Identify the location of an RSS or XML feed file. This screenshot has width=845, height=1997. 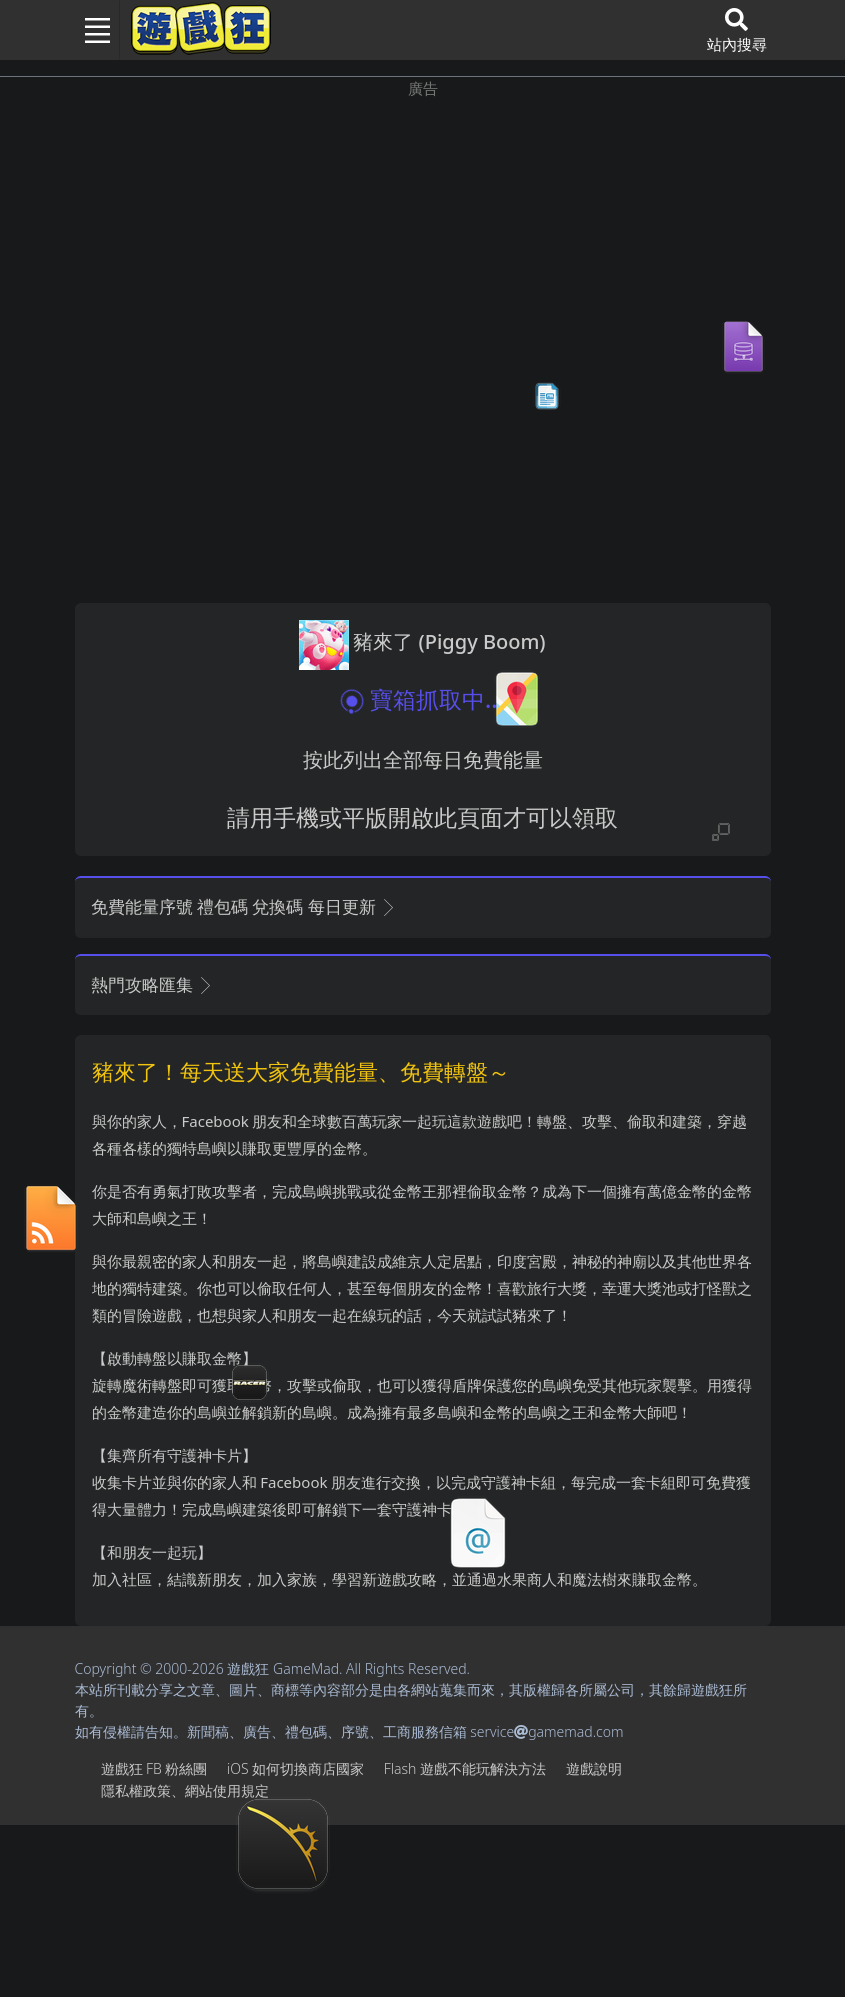
(51, 1218).